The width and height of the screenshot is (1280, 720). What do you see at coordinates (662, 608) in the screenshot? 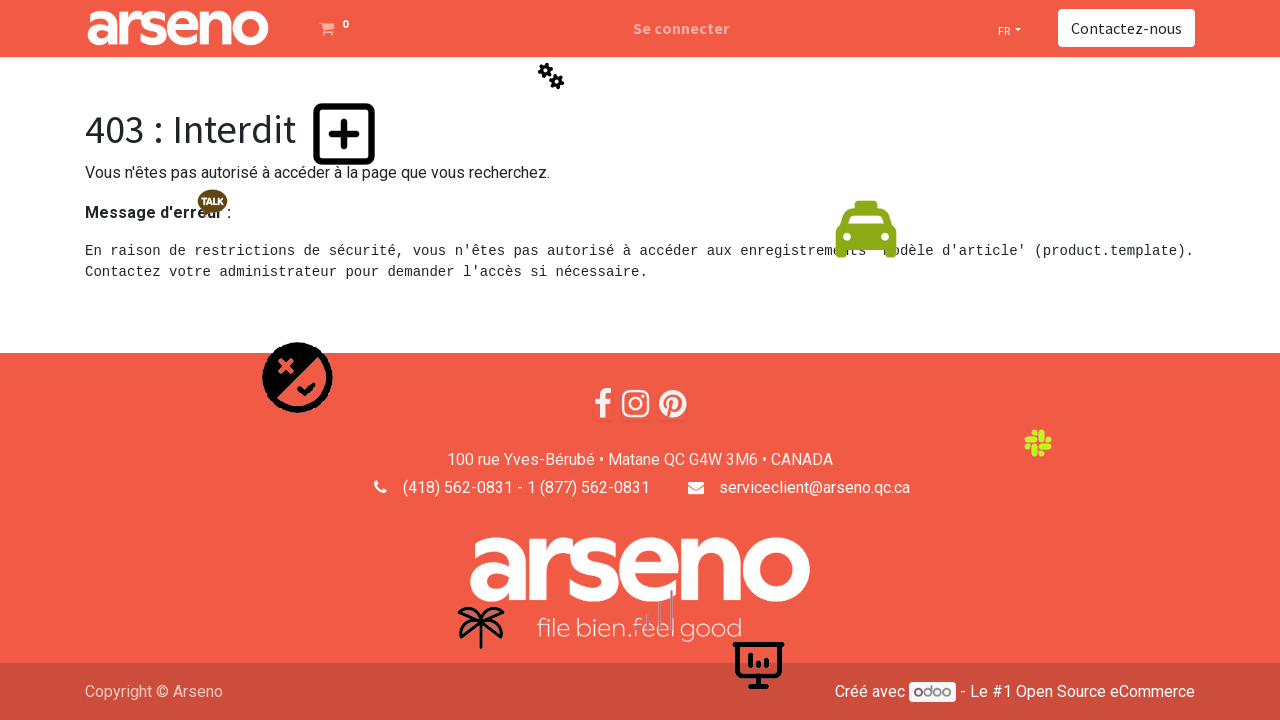
I see `indicates strong cellular network signal` at bounding box center [662, 608].